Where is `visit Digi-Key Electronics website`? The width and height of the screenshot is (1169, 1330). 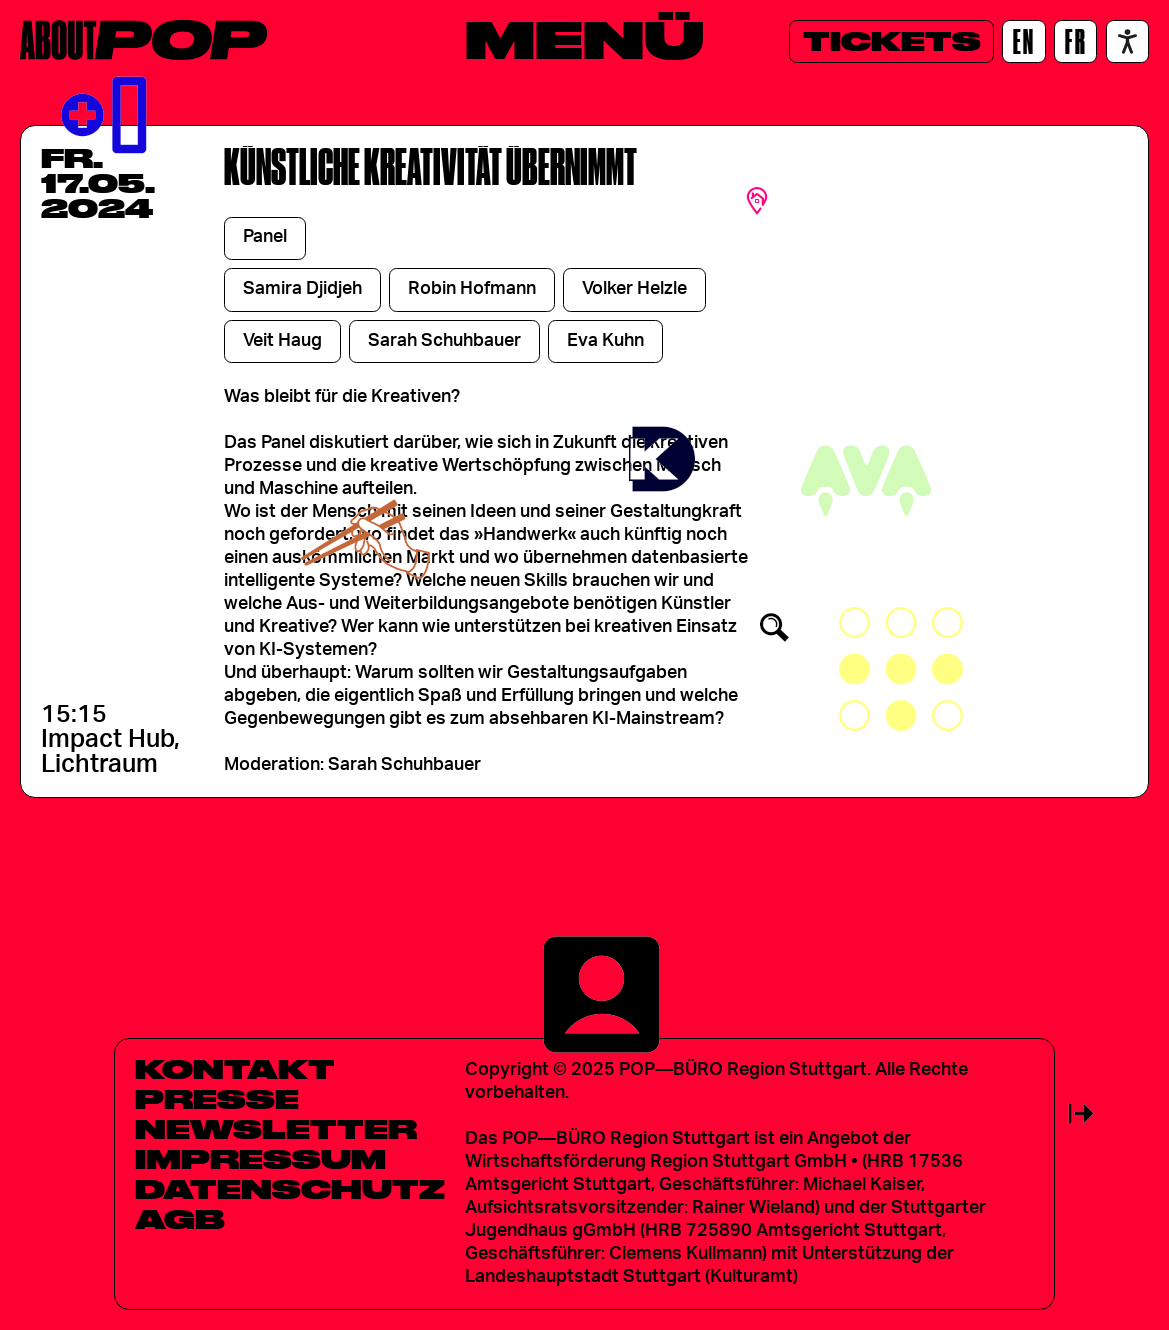
visit Digi-Key Electronics website is located at coordinates (662, 459).